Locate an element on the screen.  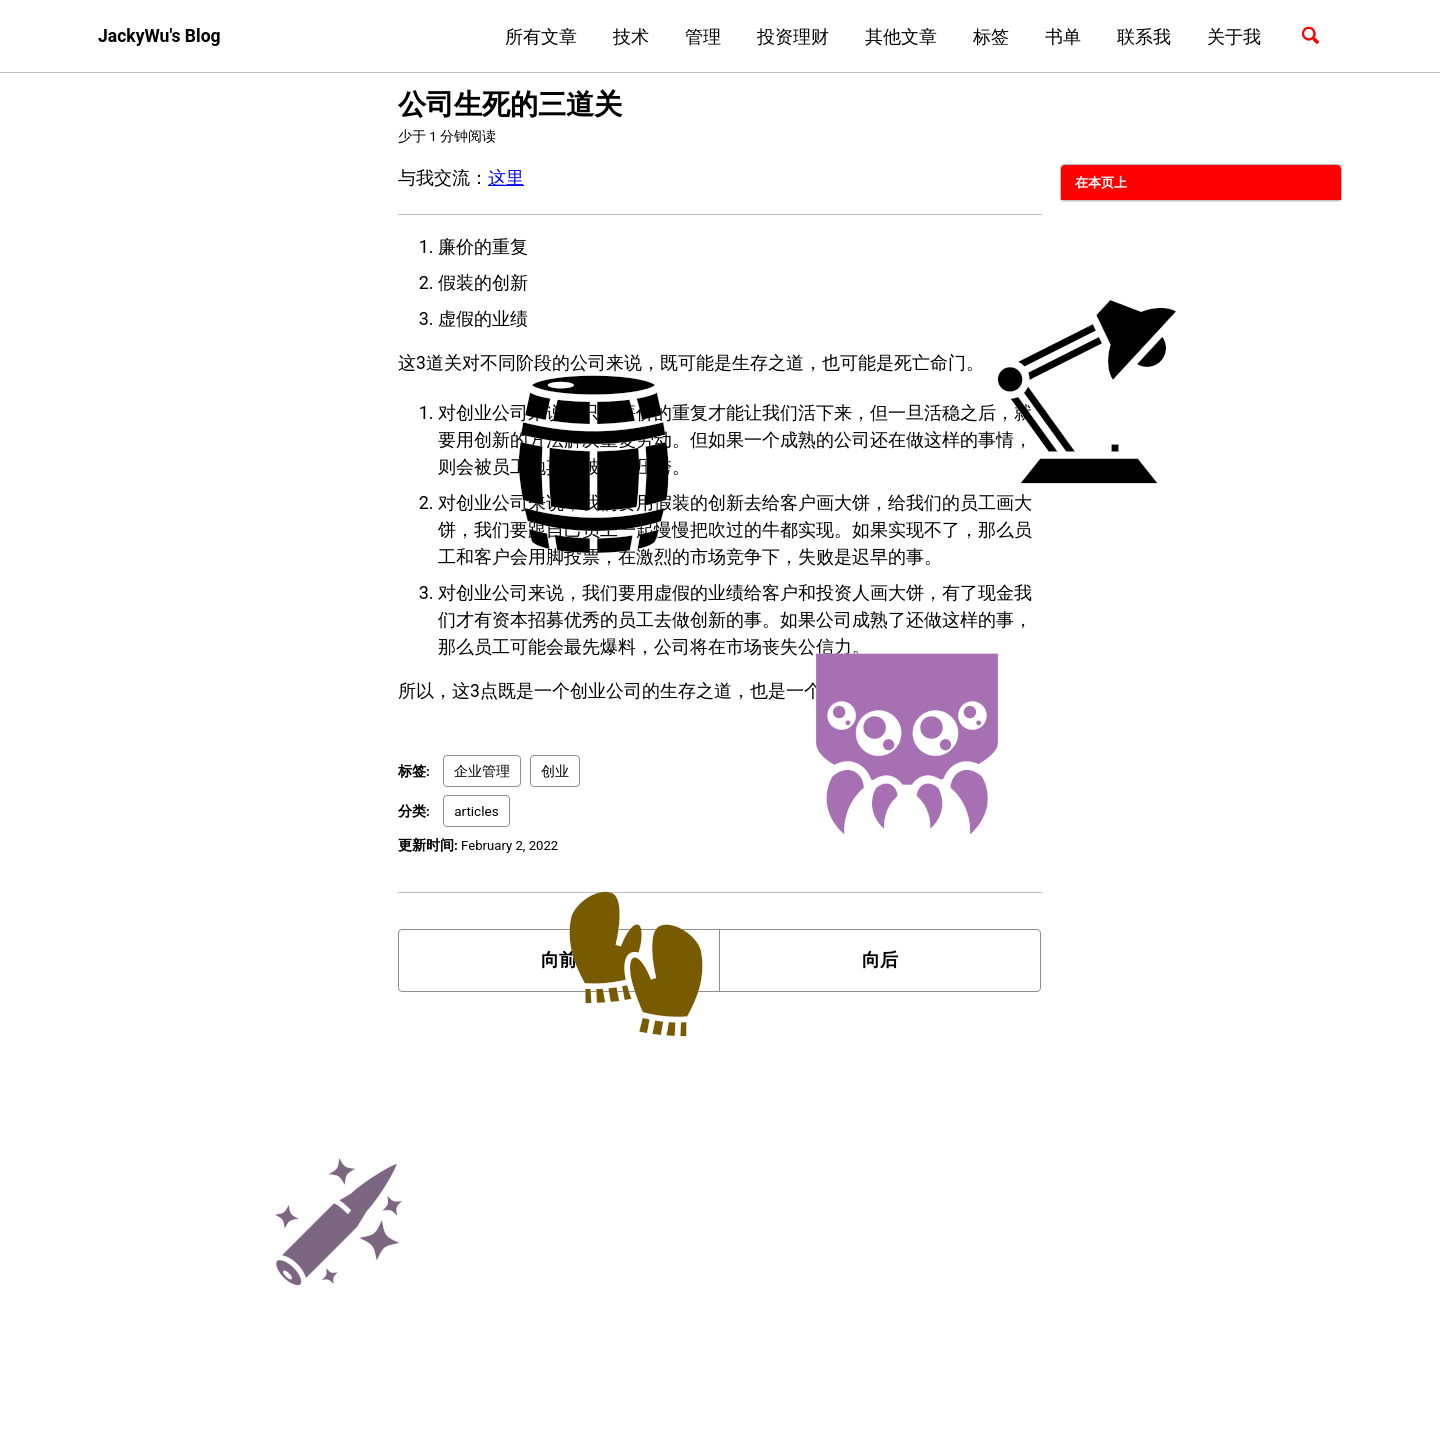
winter gear or cold weather equipment category is located at coordinates (636, 964).